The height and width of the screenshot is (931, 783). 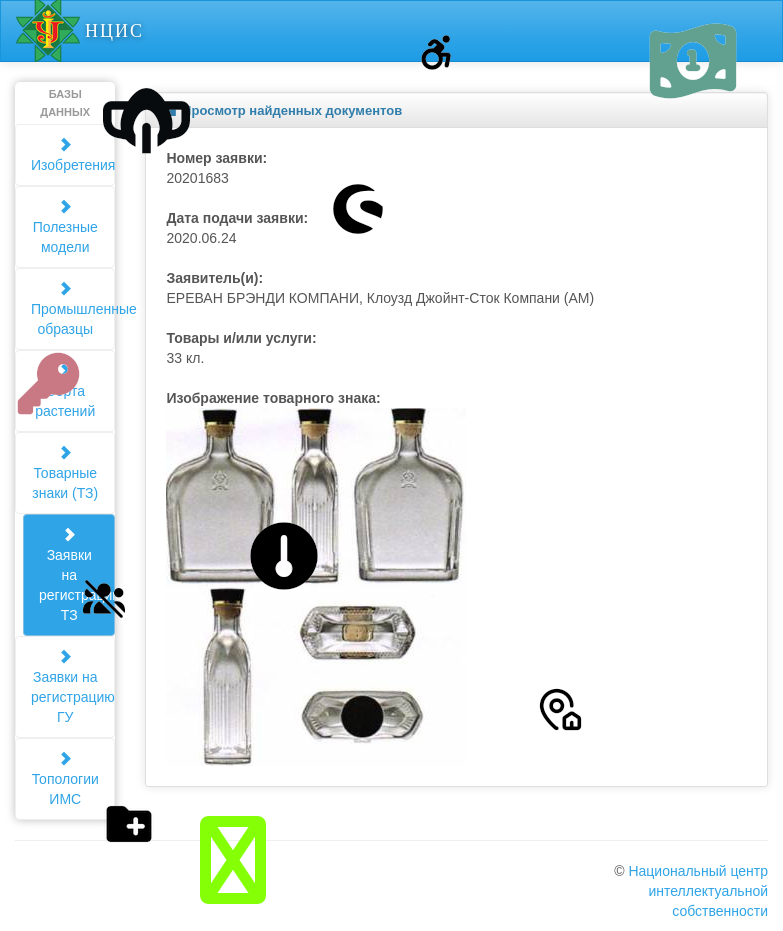 What do you see at coordinates (129, 824) in the screenshot?
I see `create a new folder` at bounding box center [129, 824].